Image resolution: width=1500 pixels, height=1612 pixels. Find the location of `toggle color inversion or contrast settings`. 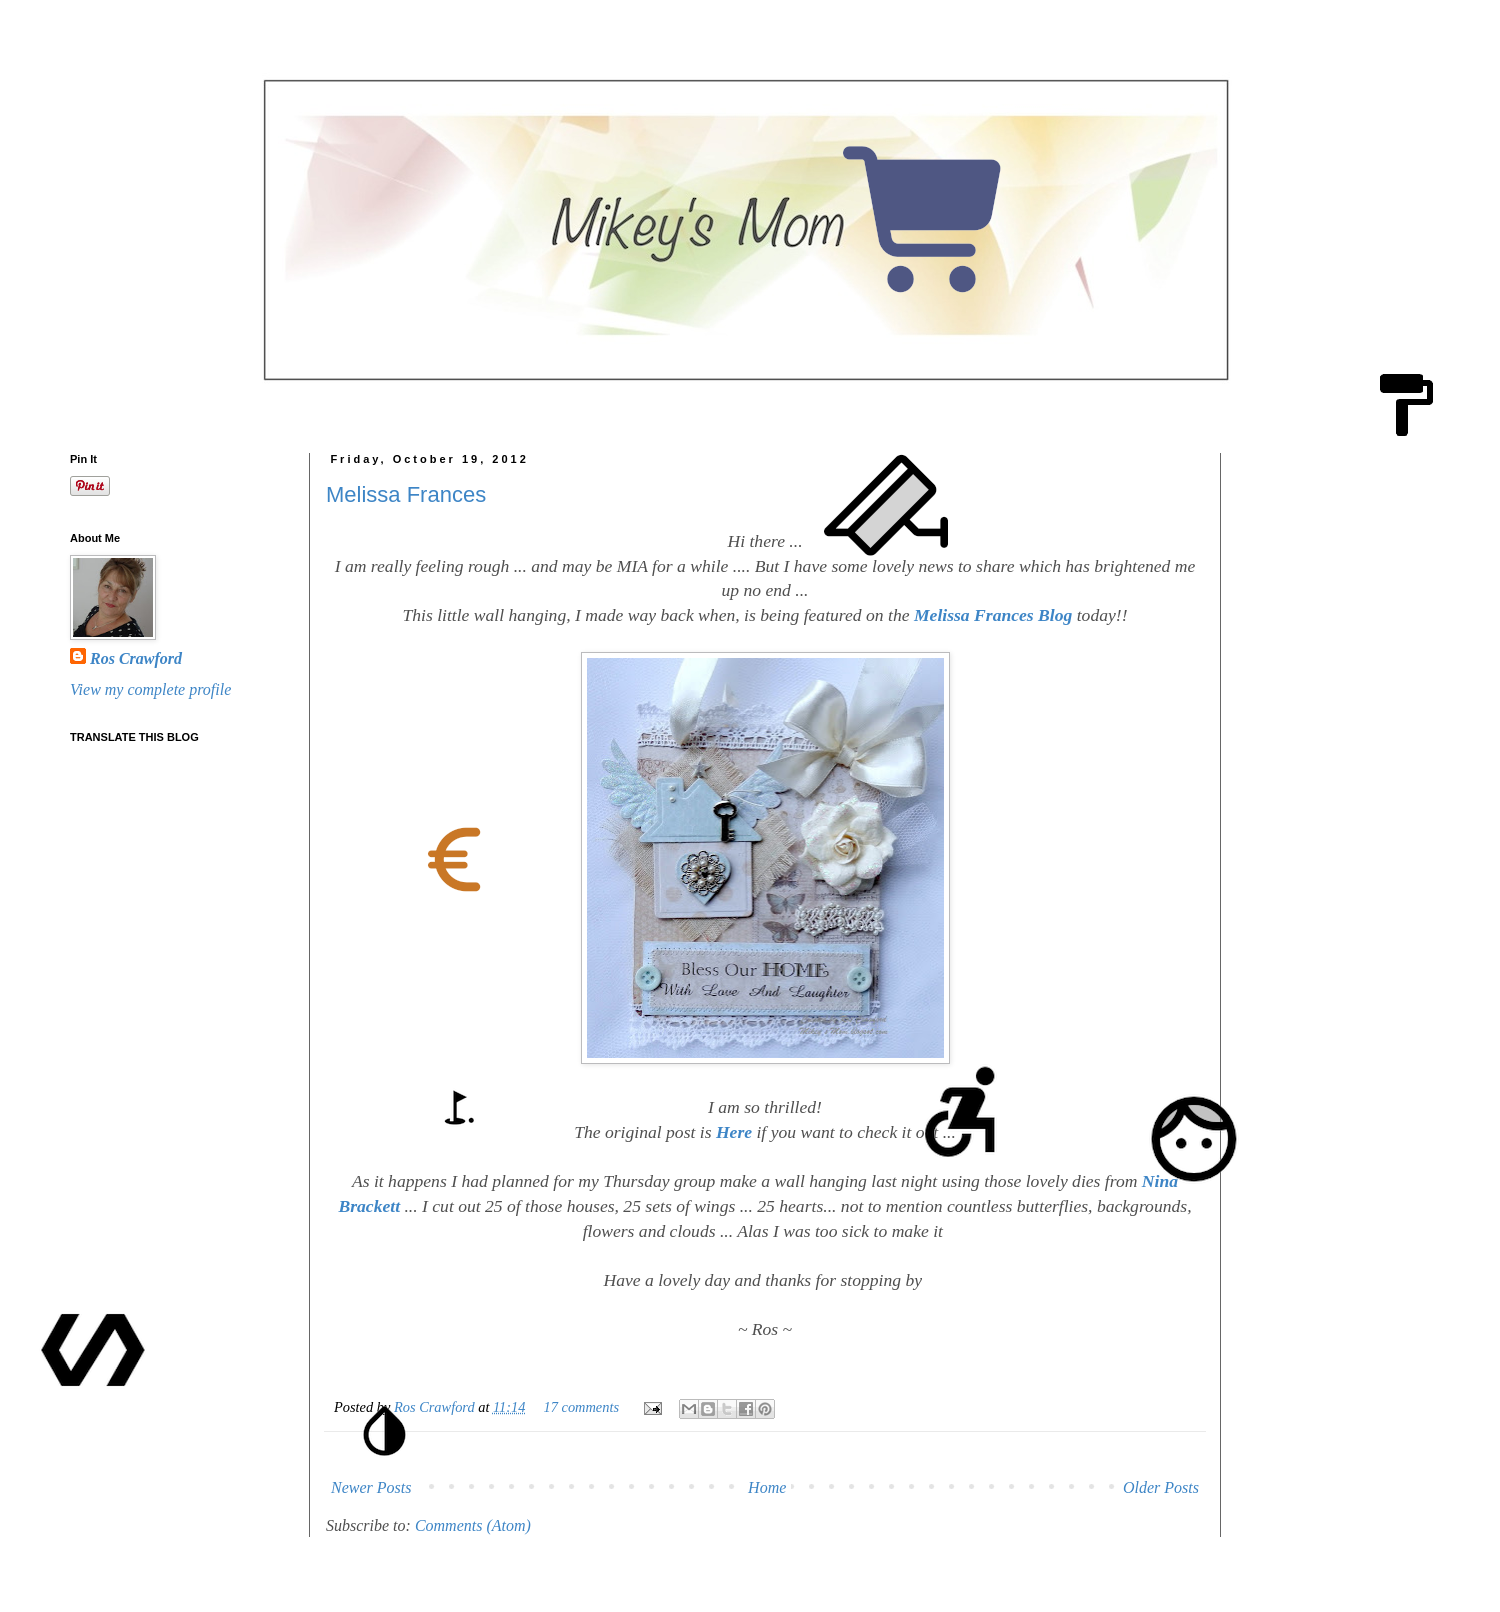

toggle color inversion or contrast settings is located at coordinates (384, 1430).